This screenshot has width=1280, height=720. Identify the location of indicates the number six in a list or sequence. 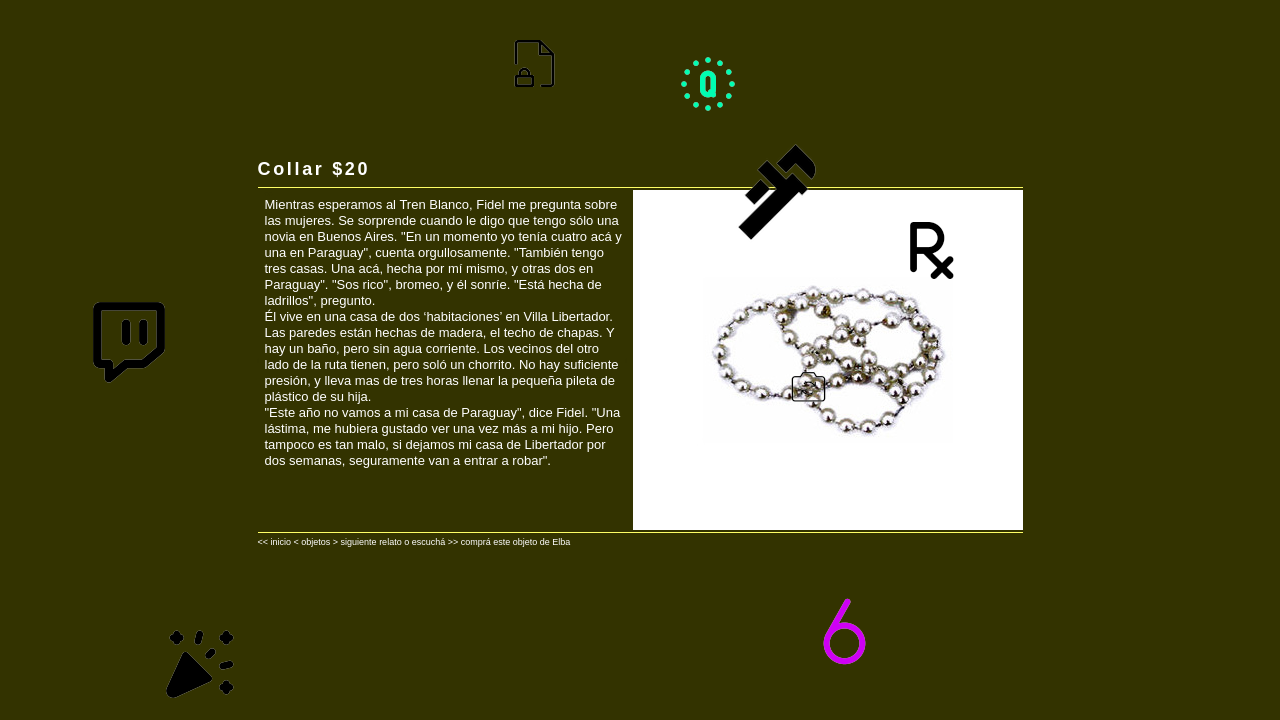
(844, 631).